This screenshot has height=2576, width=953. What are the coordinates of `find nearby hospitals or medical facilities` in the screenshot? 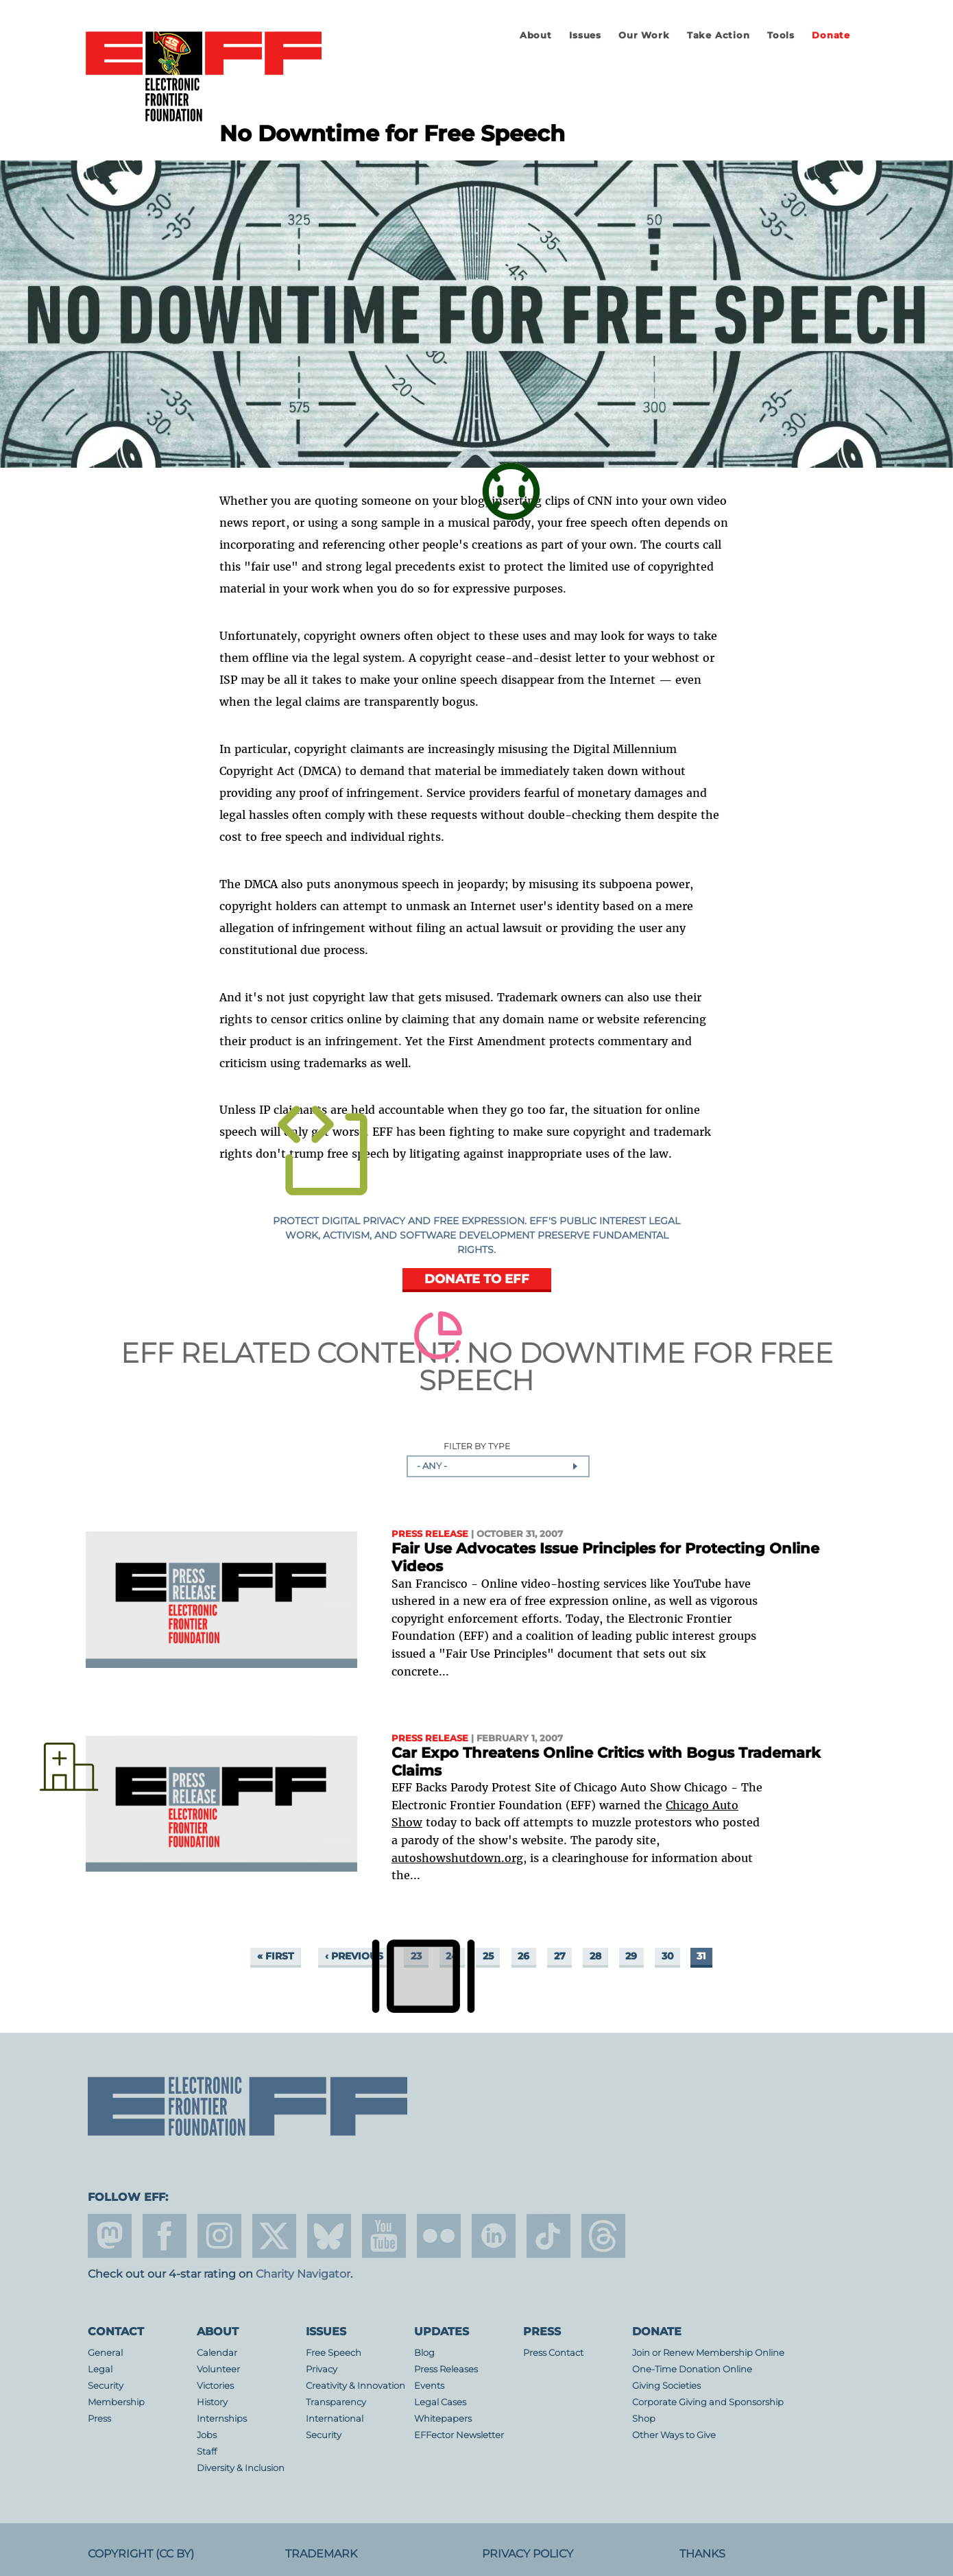 It's located at (66, 1767).